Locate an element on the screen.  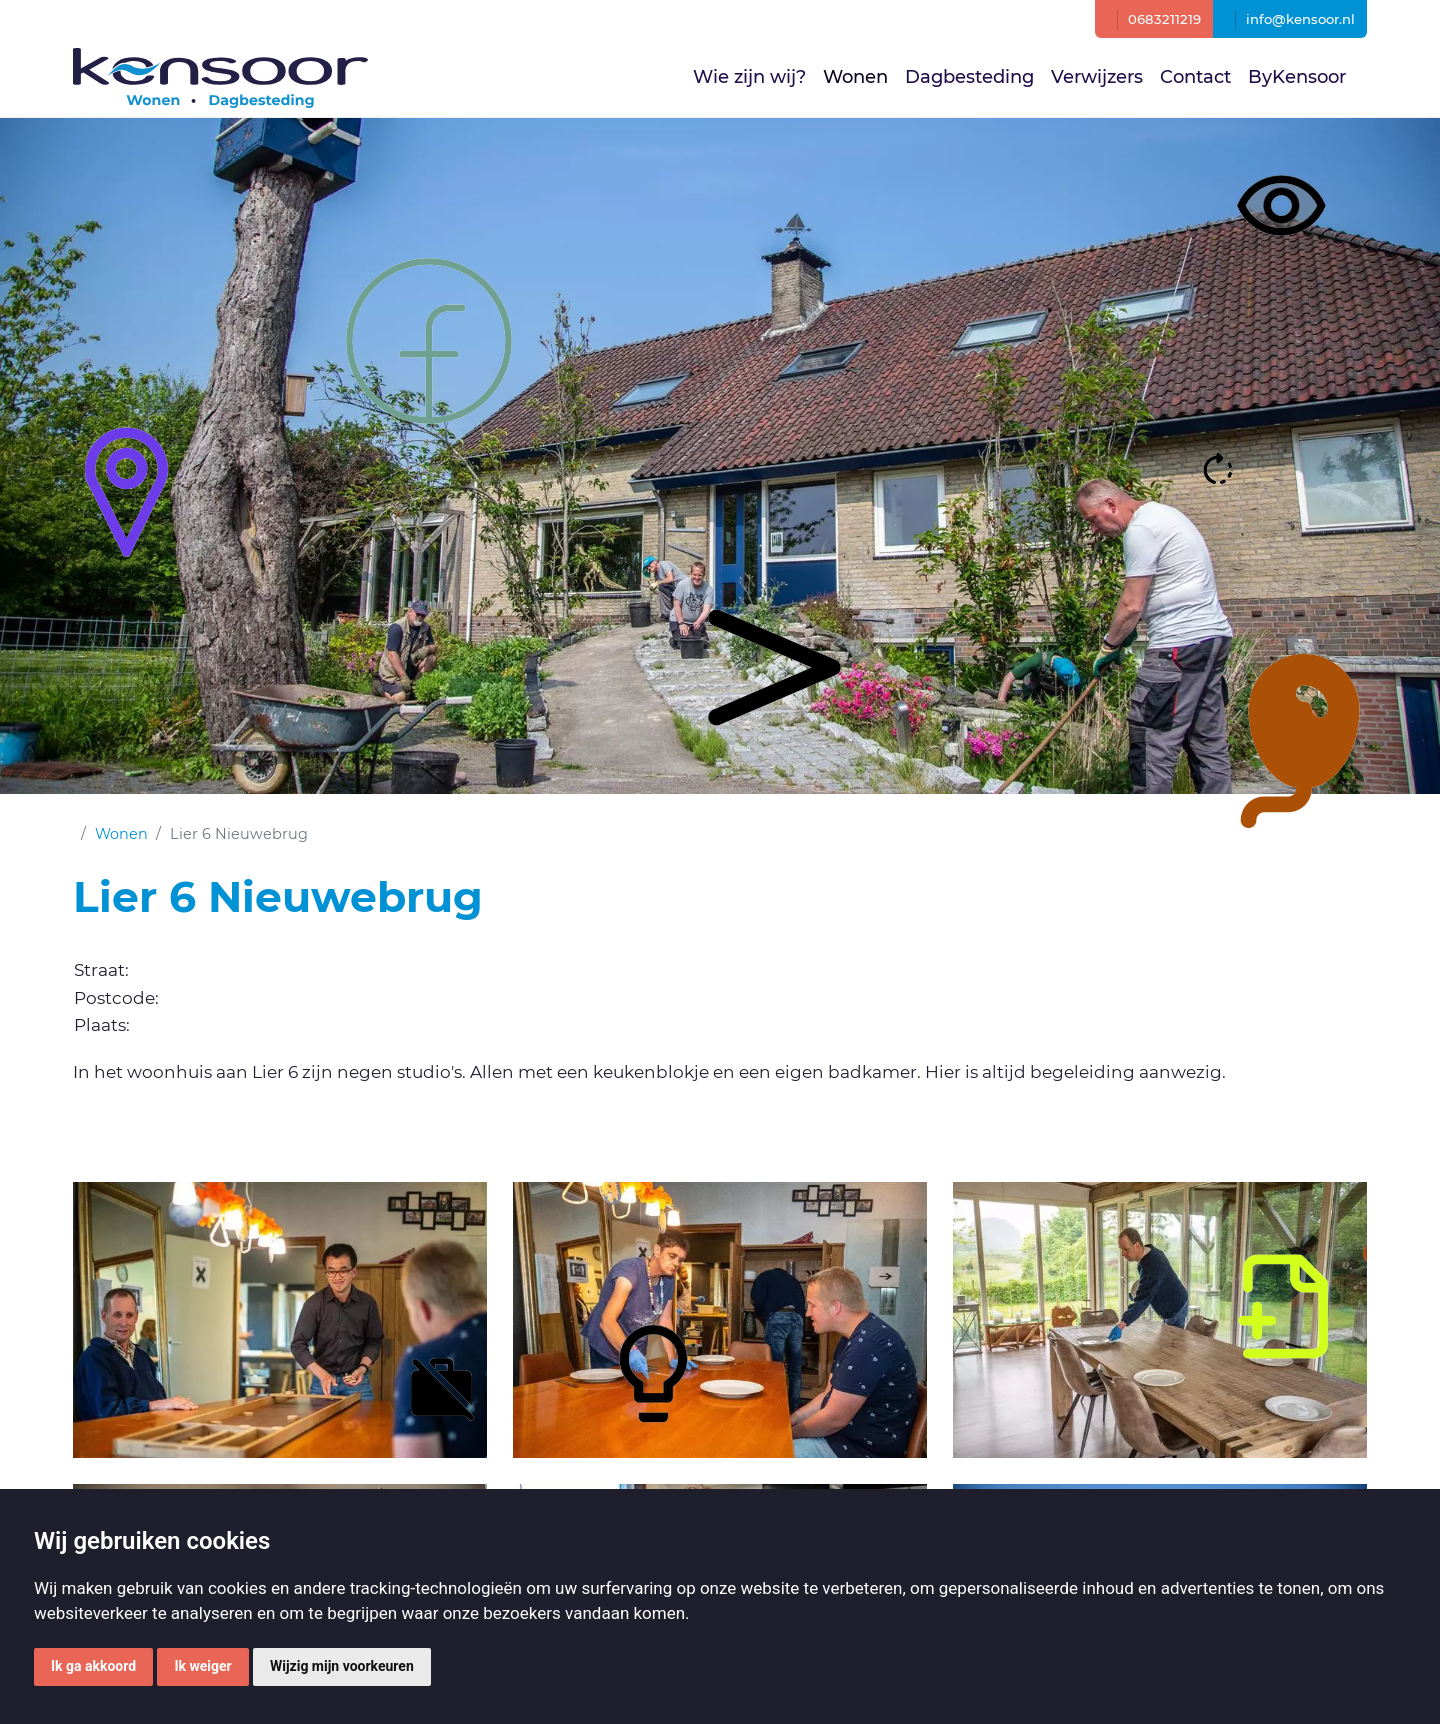
navigate to the next item or page is located at coordinates (774, 667).